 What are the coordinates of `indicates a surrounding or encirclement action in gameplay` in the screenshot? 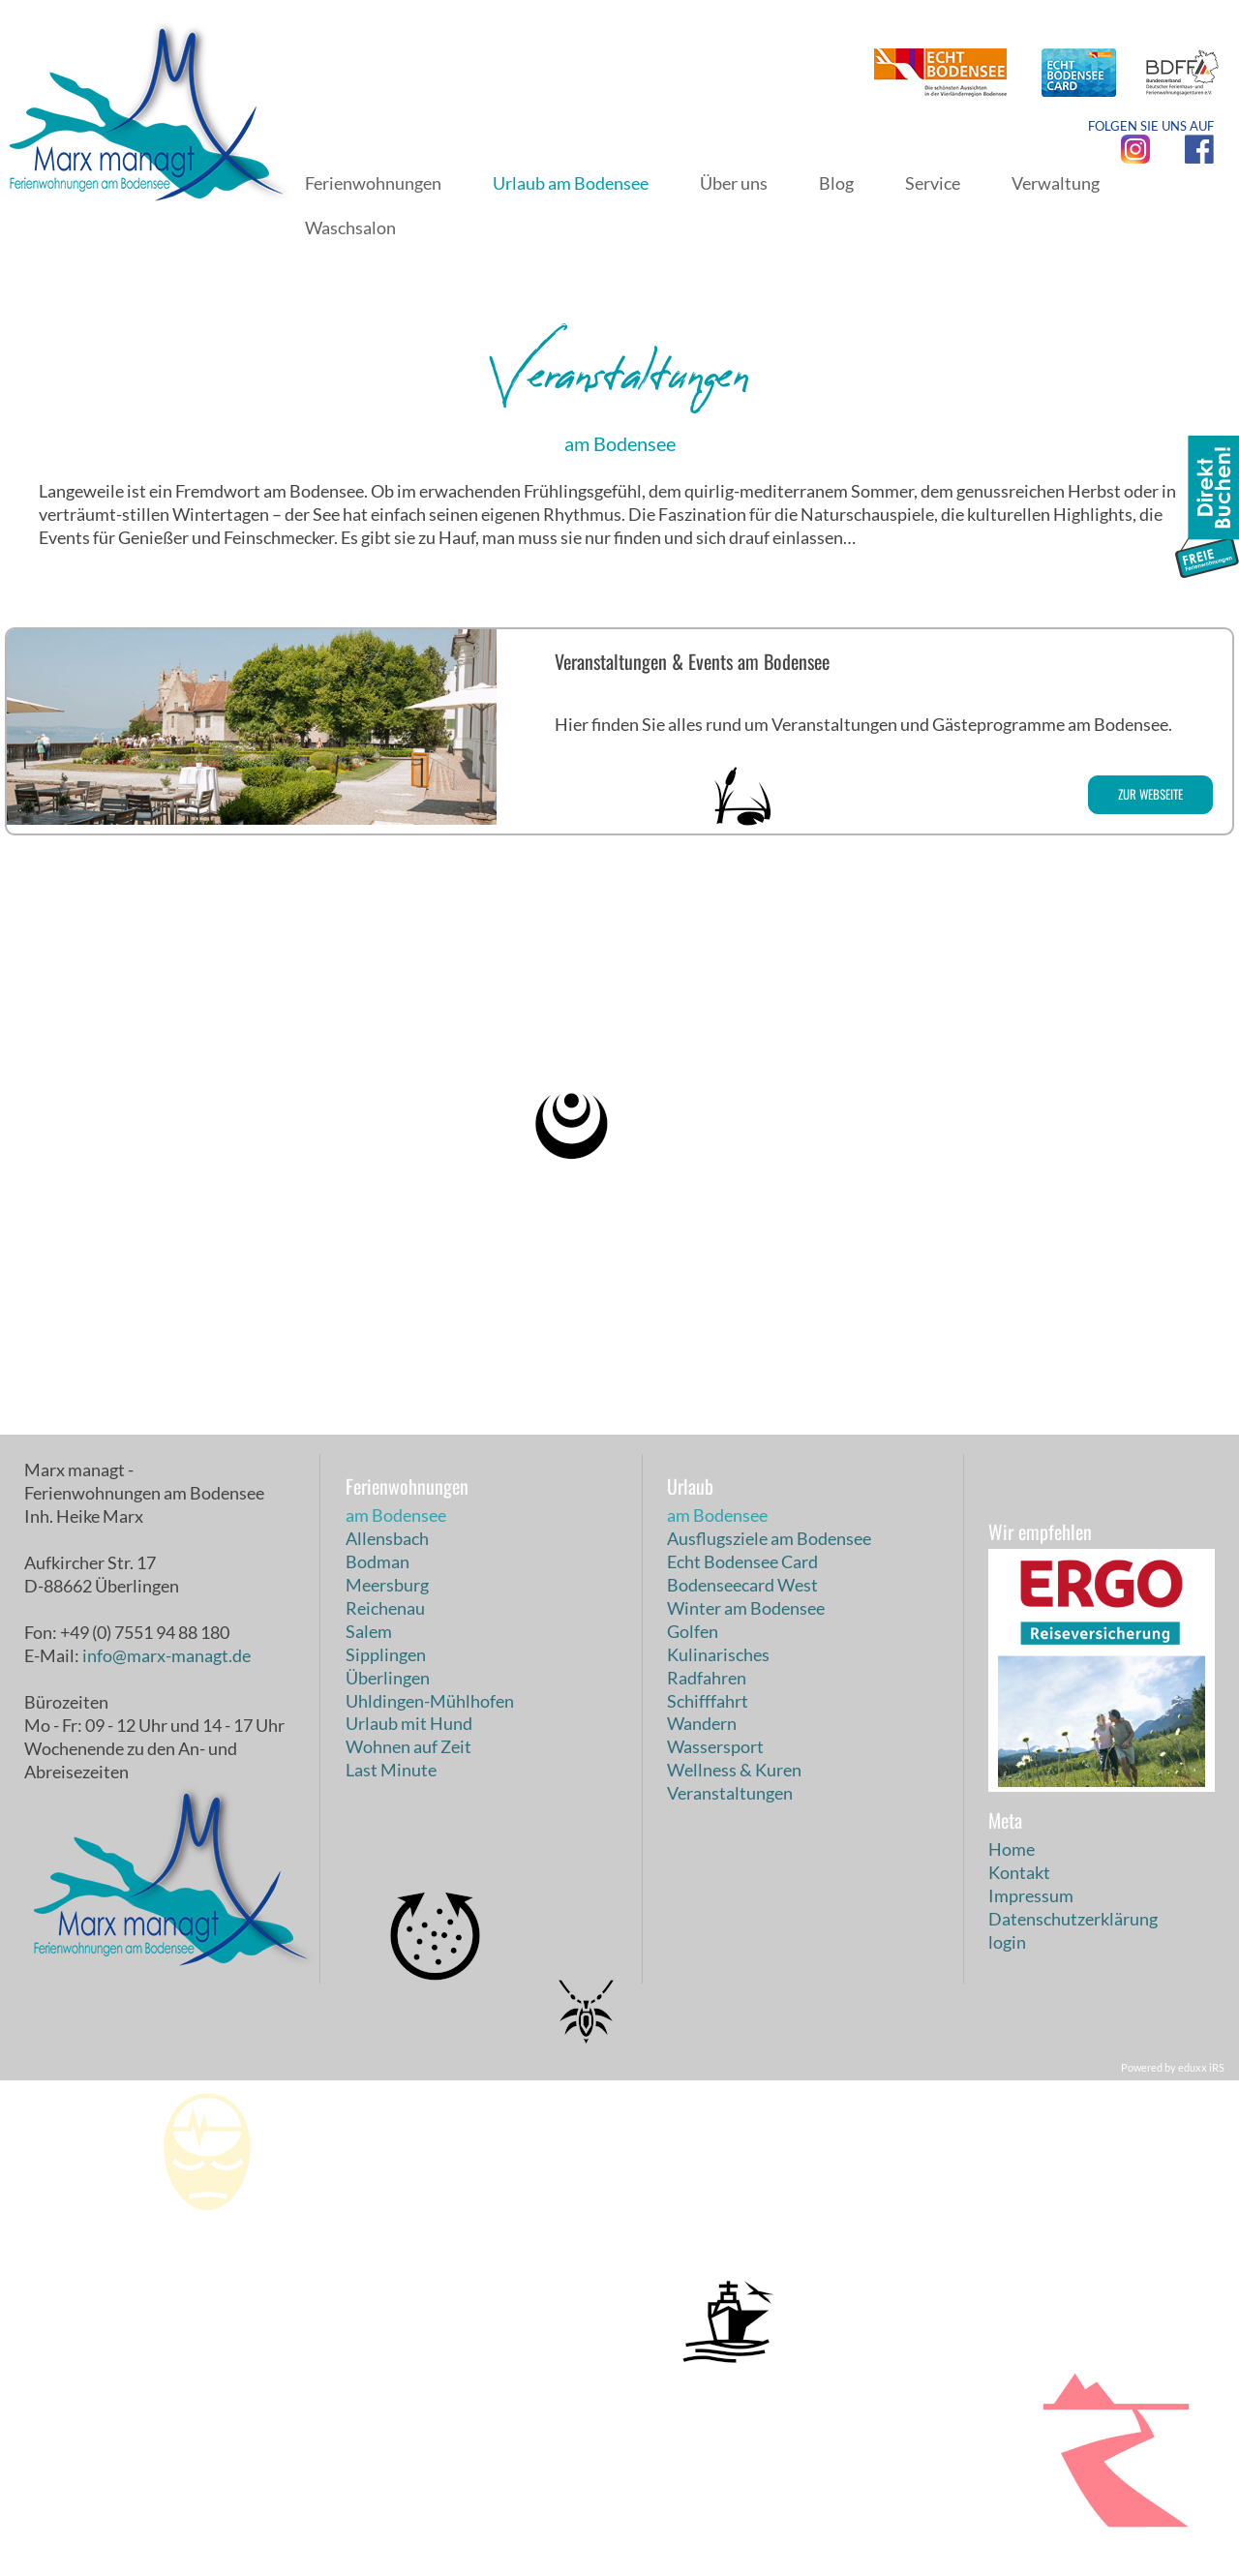 It's located at (435, 1935).